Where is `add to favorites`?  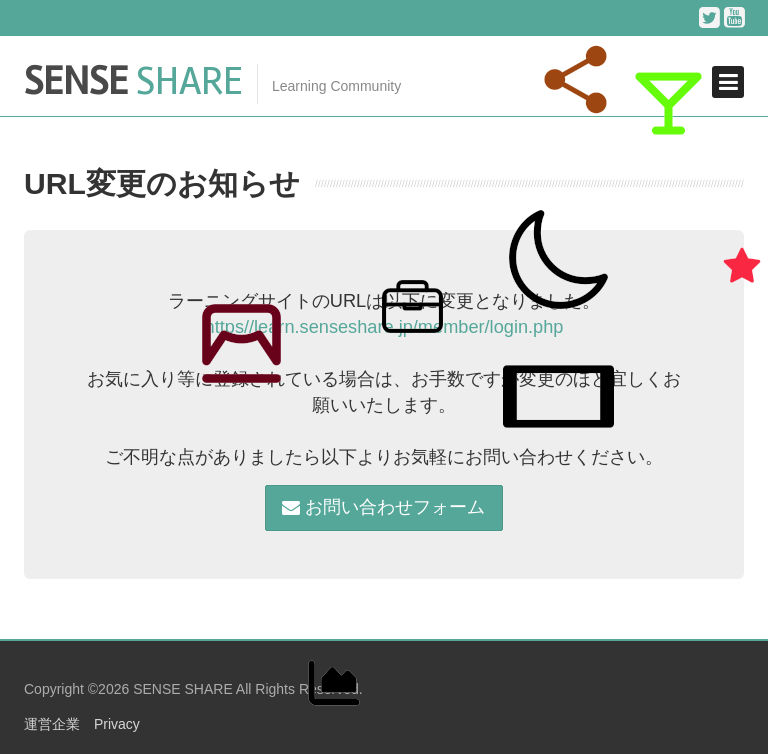 add to favorites is located at coordinates (742, 266).